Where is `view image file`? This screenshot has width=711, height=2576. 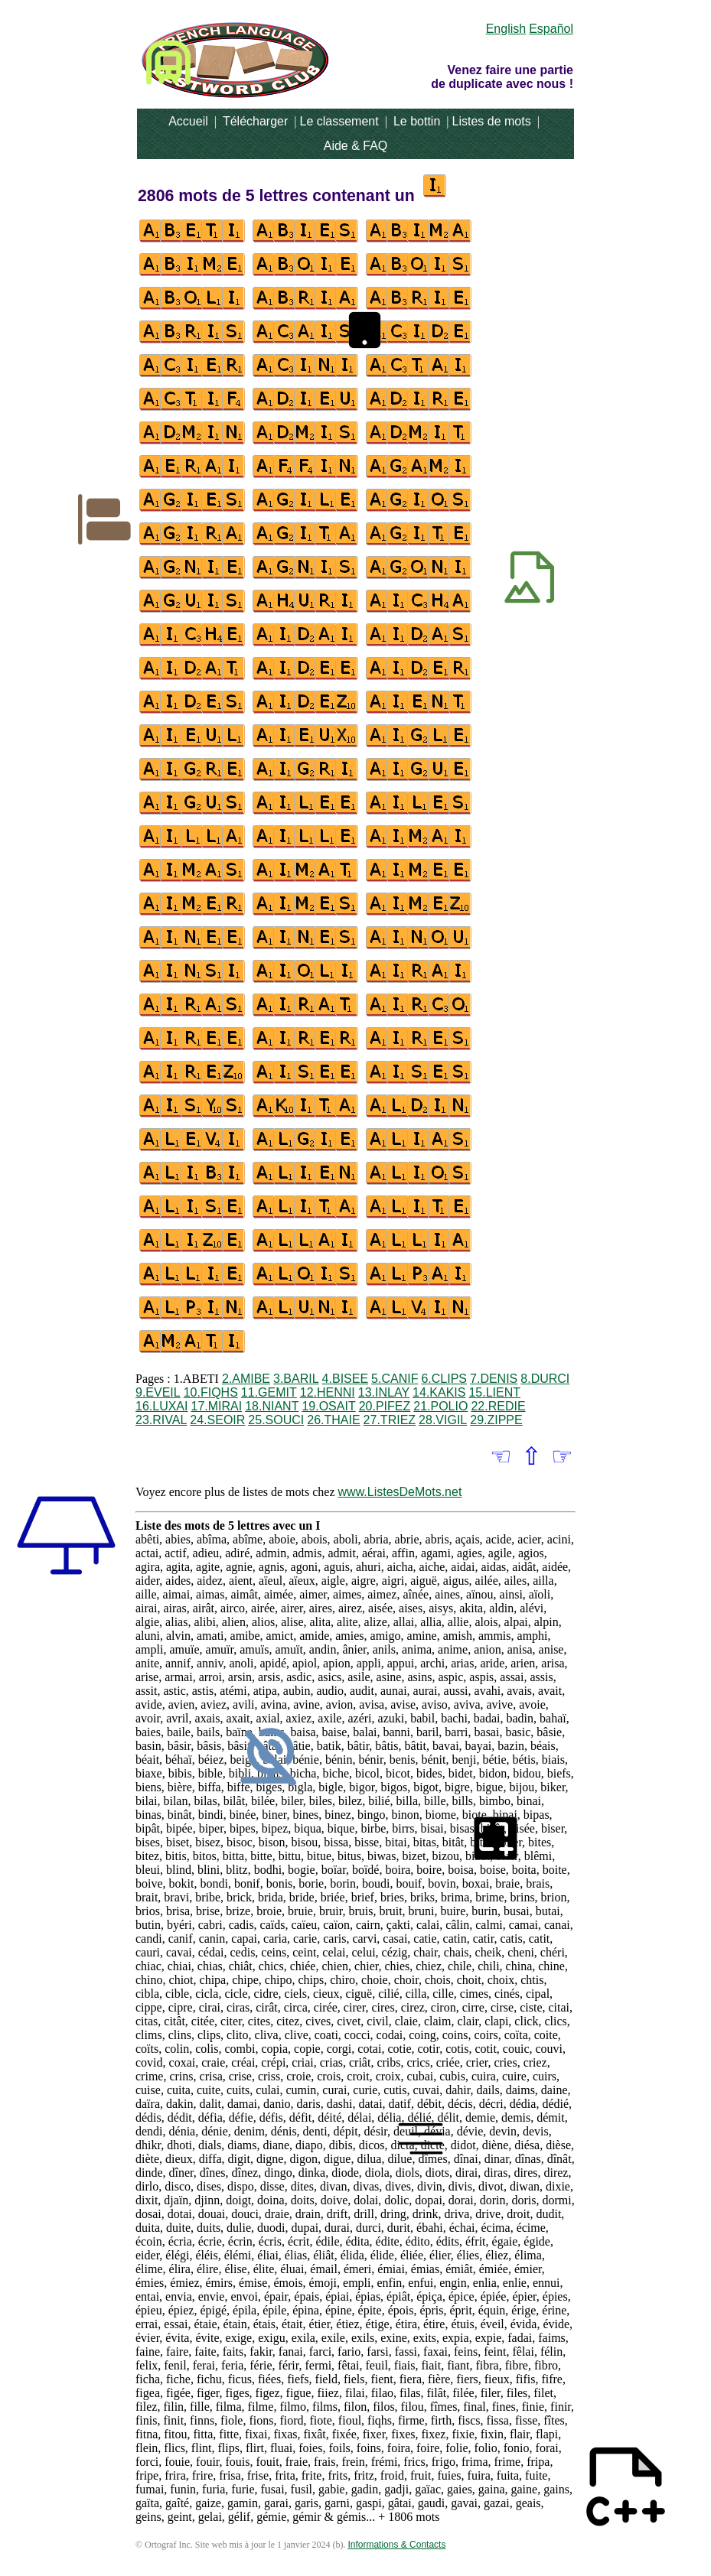
view image file is located at coordinates (532, 577).